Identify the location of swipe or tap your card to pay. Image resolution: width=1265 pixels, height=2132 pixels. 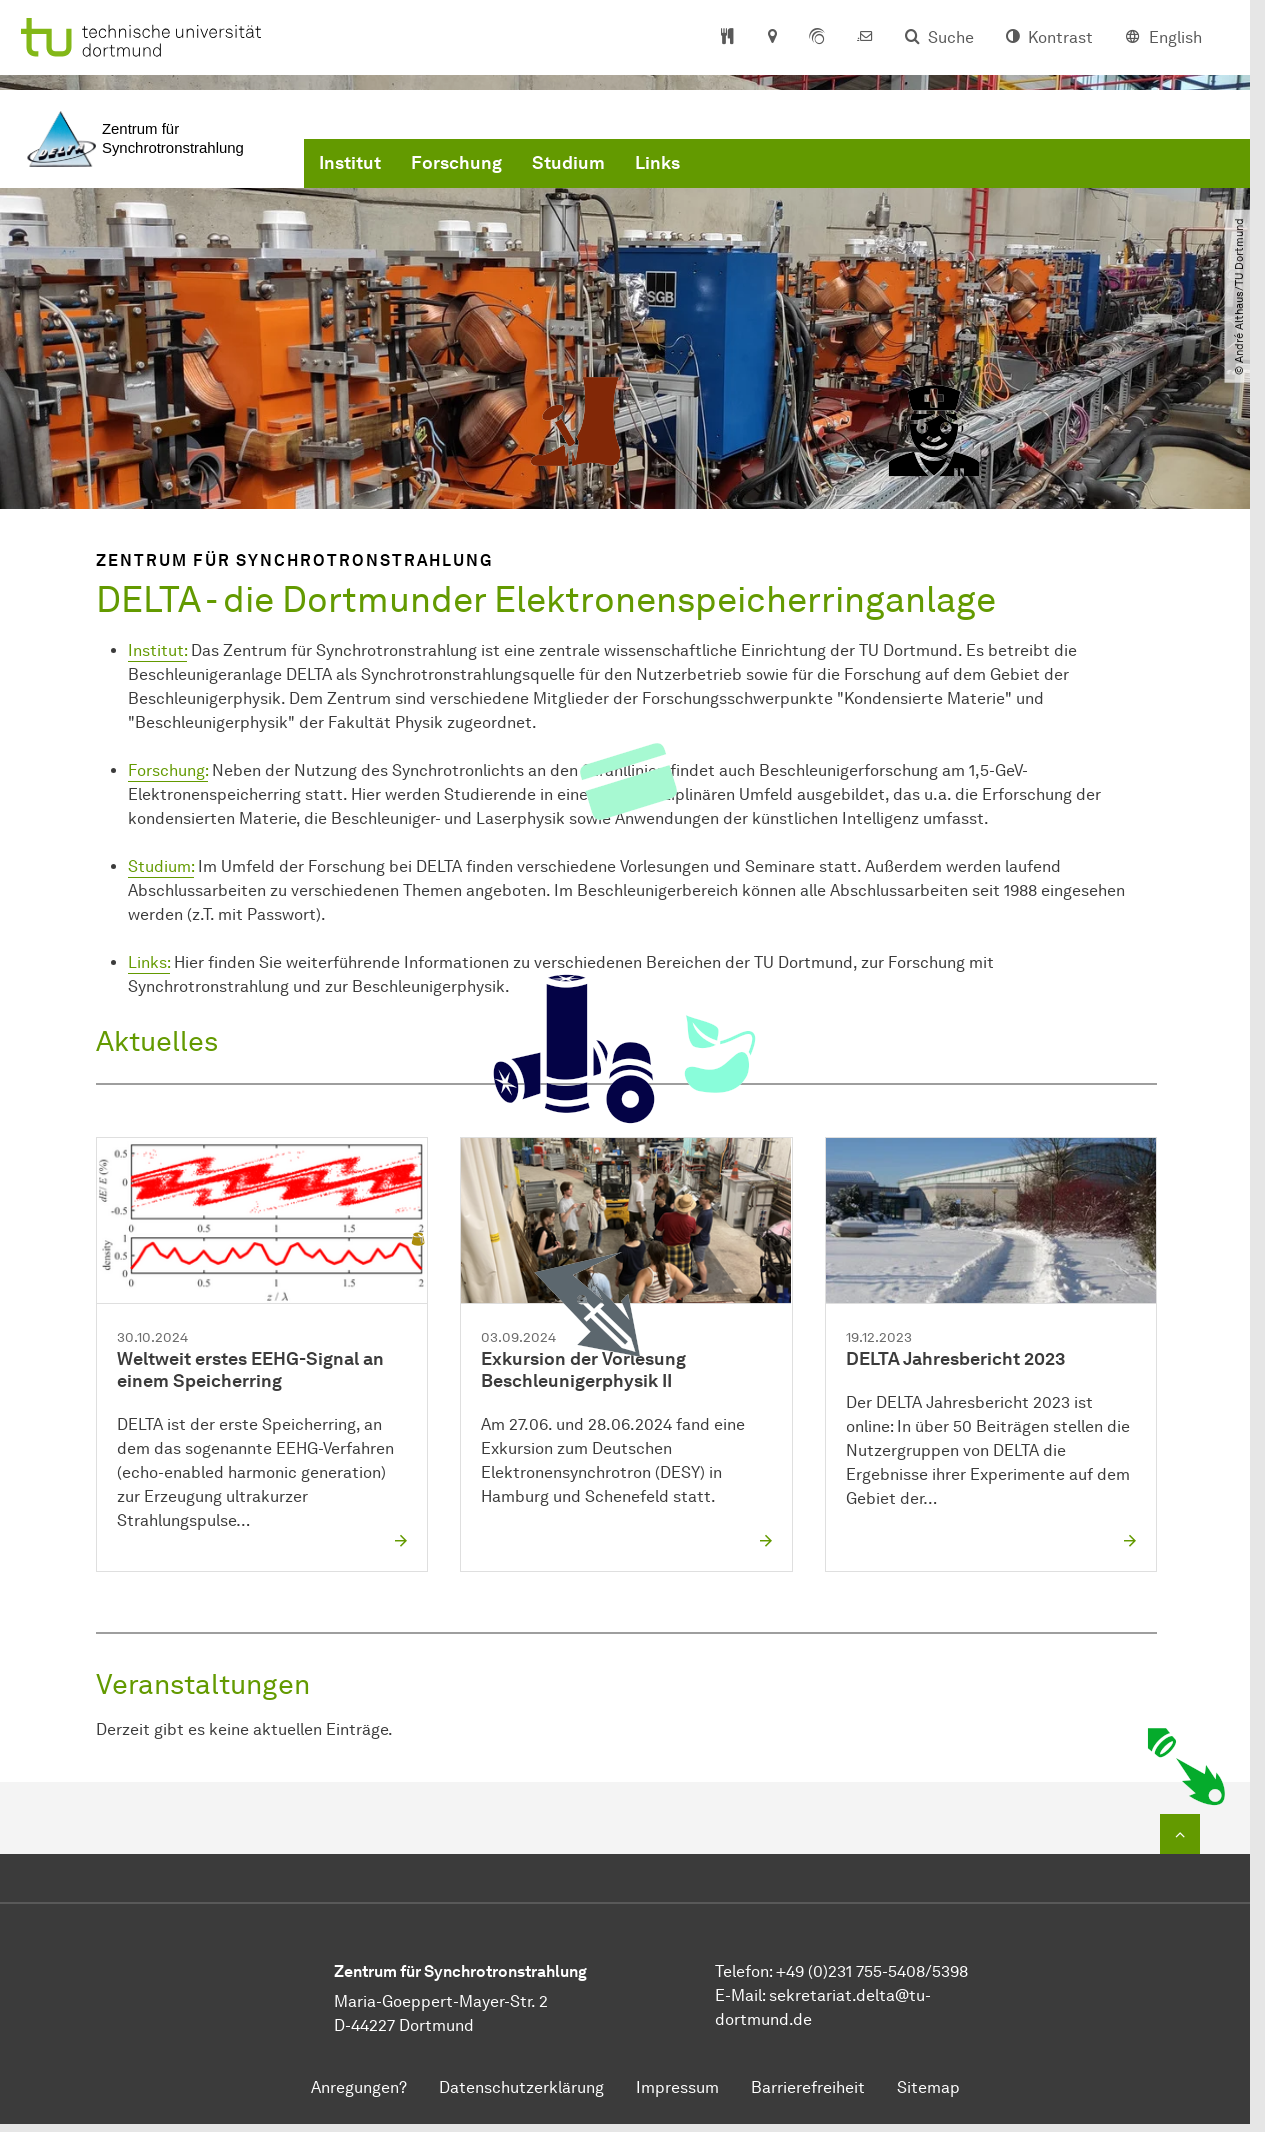
(628, 781).